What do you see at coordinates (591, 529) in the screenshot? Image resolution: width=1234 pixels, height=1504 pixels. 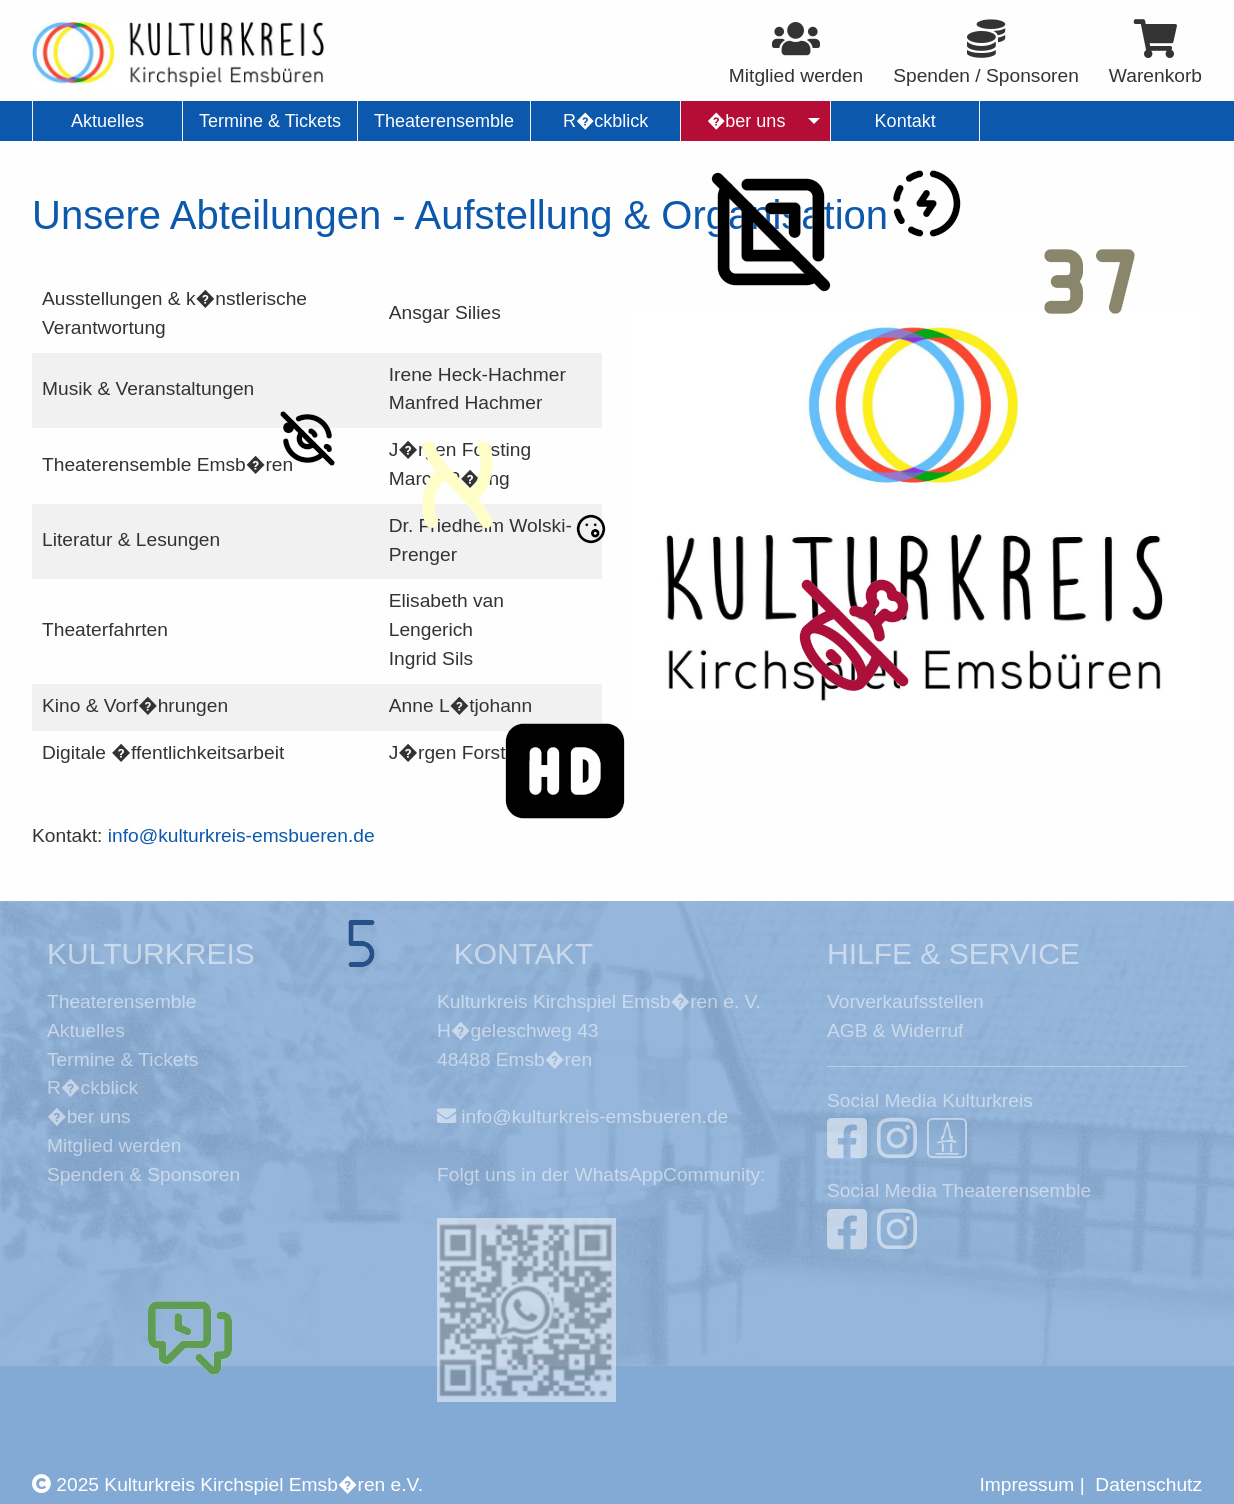 I see `indicates singing or karaoke mode` at bounding box center [591, 529].